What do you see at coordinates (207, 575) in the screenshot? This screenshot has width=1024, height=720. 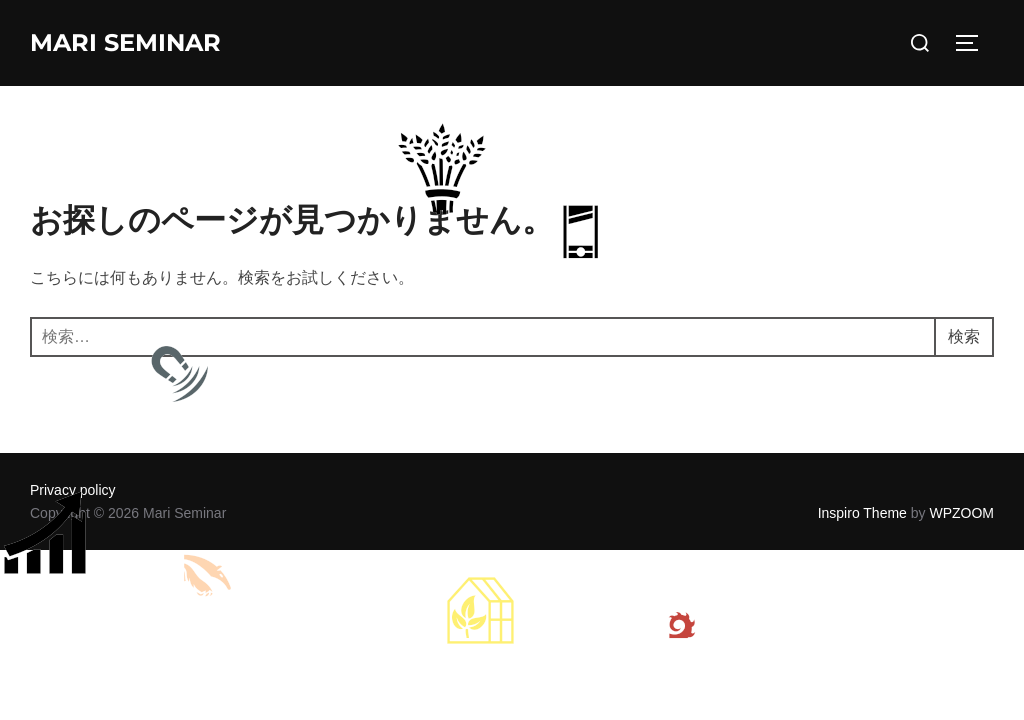 I see `anteater character or avatar icon` at bounding box center [207, 575].